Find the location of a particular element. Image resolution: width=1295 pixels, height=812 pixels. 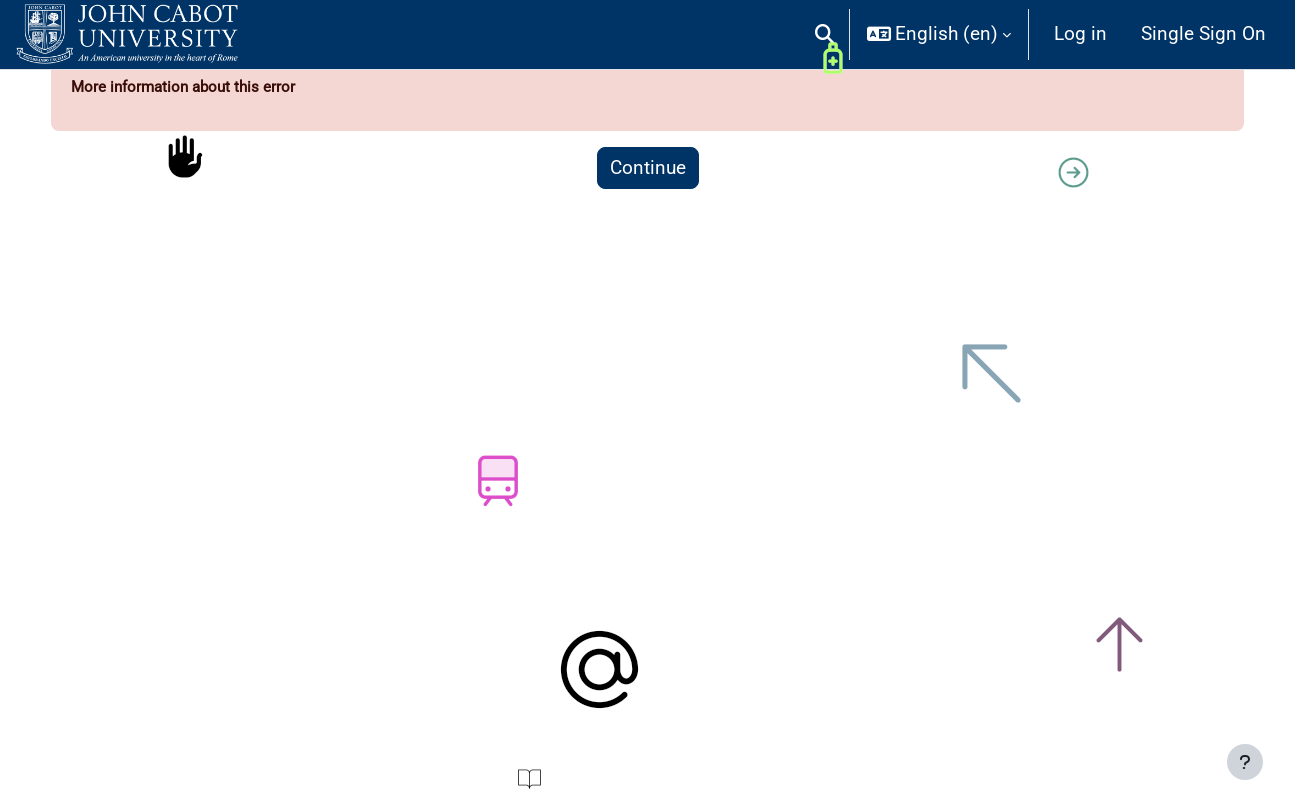

open reading mode or e-reader is located at coordinates (529, 777).